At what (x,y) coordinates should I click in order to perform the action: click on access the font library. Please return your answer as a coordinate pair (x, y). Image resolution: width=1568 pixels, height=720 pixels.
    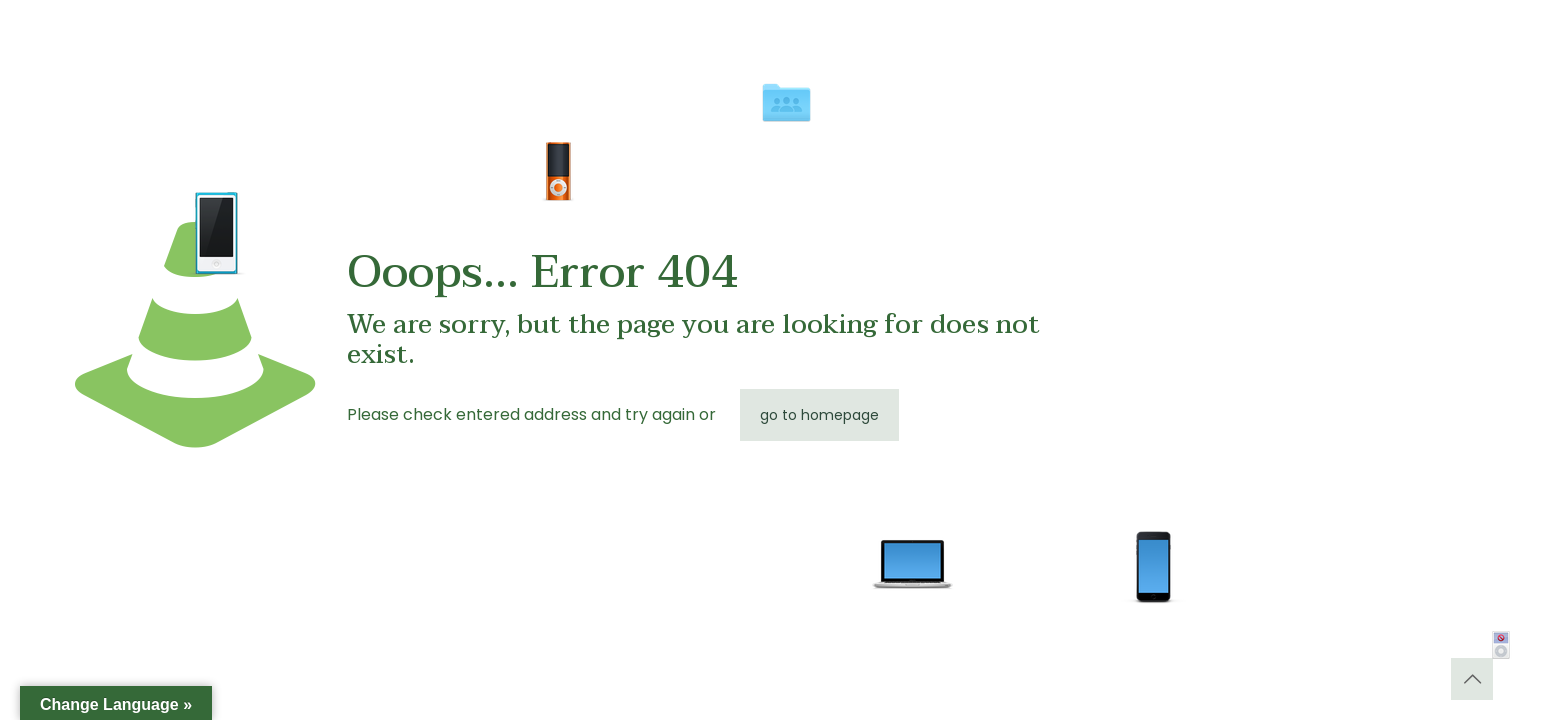
    Looking at the image, I should click on (329, 59).